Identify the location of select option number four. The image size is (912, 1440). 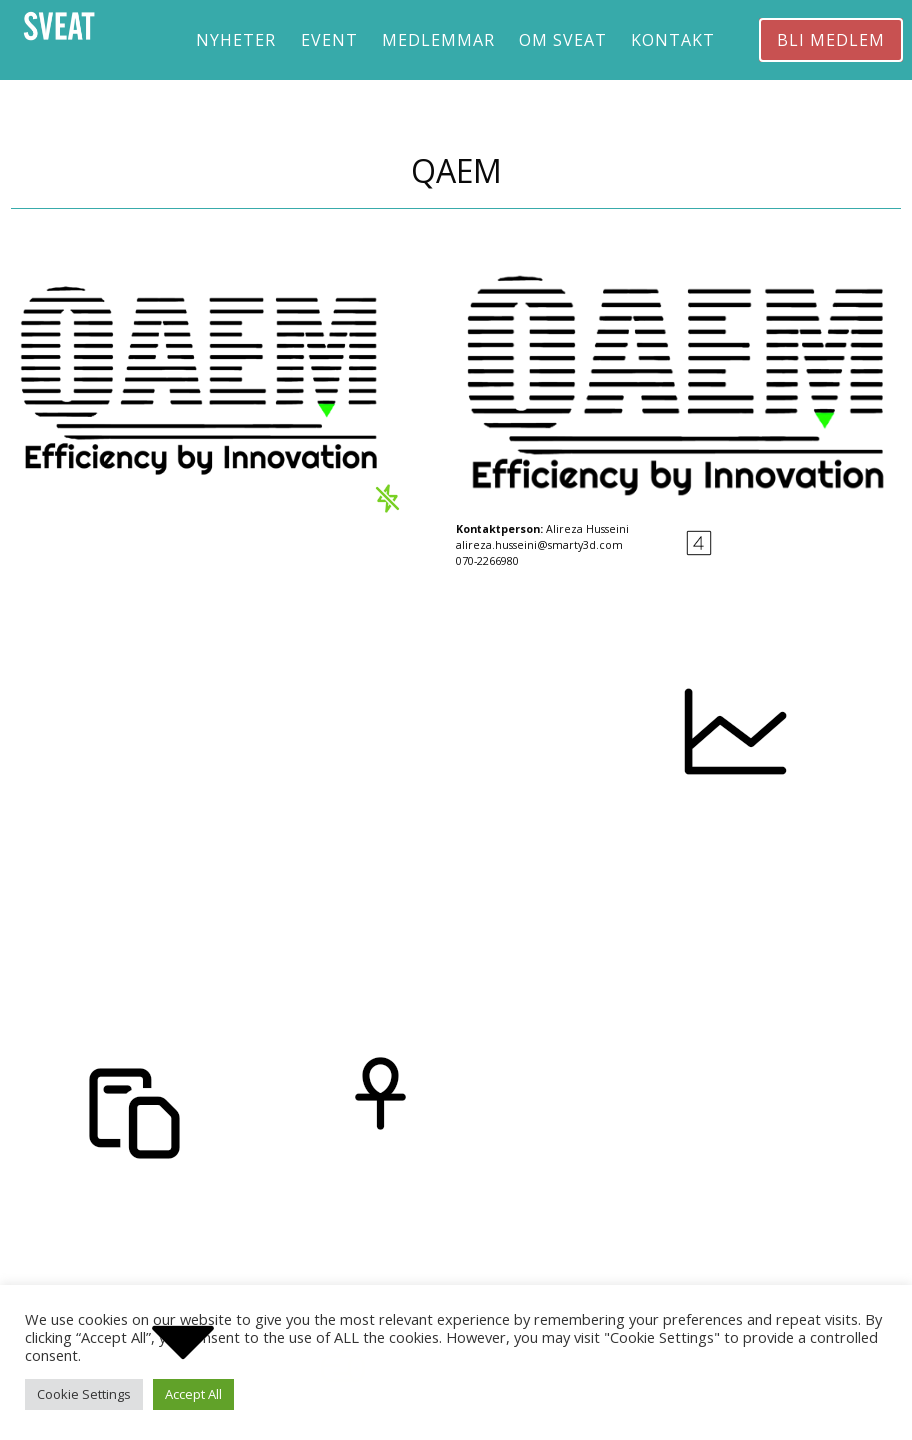
(699, 543).